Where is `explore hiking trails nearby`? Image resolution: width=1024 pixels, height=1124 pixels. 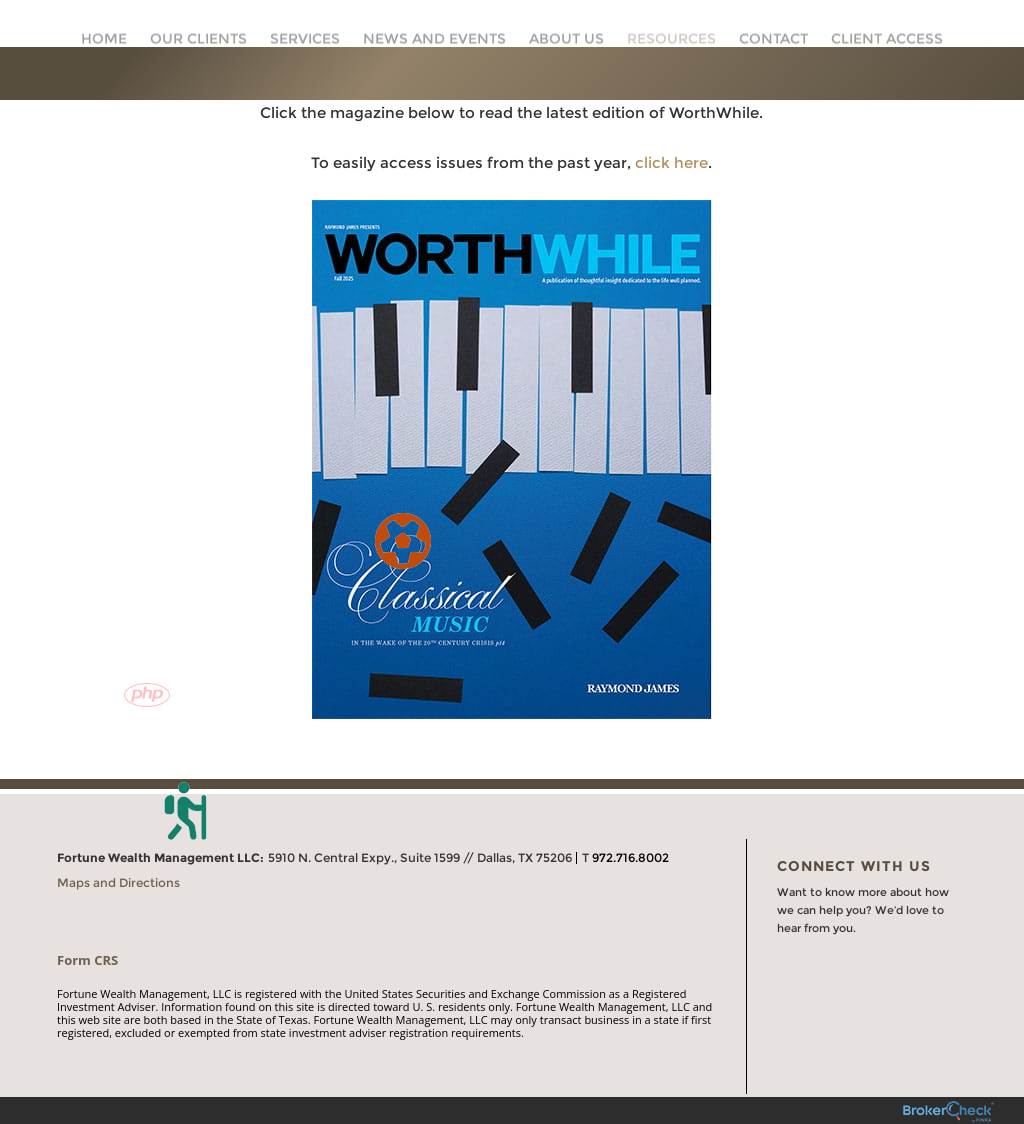
explore hiking trails nearby is located at coordinates (187, 811).